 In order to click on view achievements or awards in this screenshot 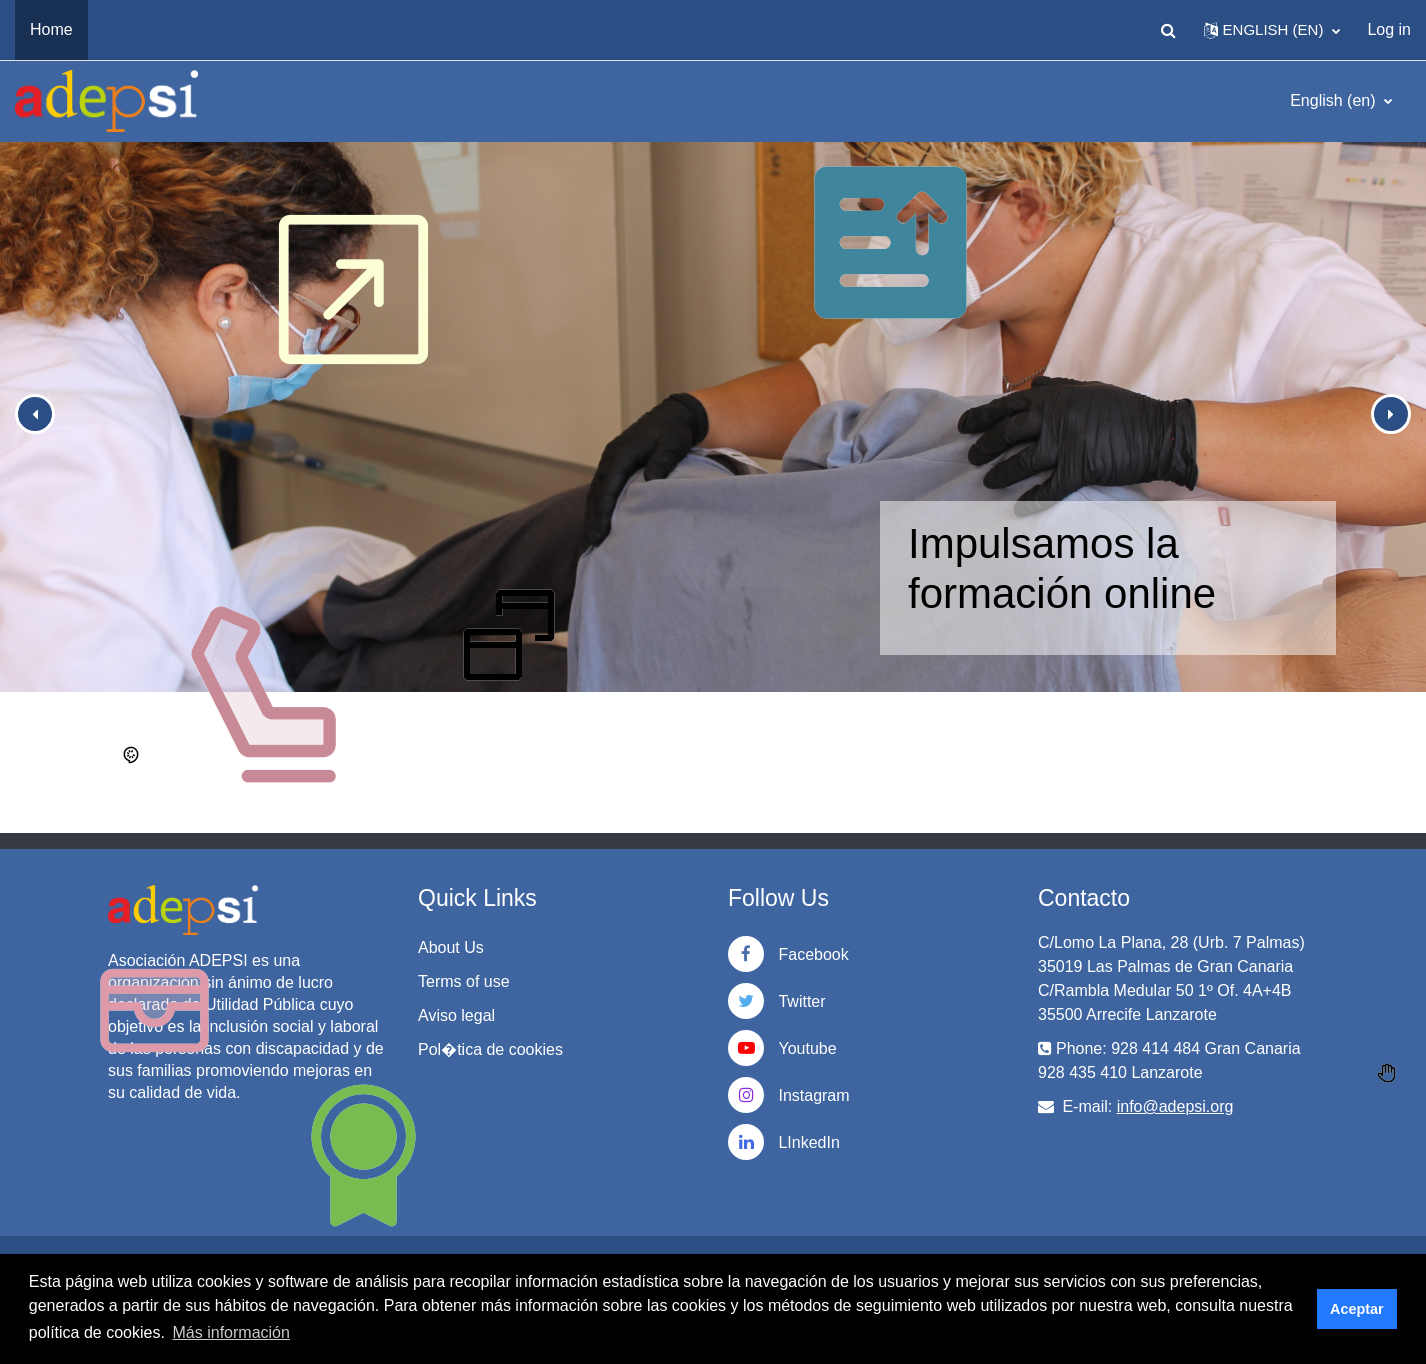, I will do `click(363, 1155)`.